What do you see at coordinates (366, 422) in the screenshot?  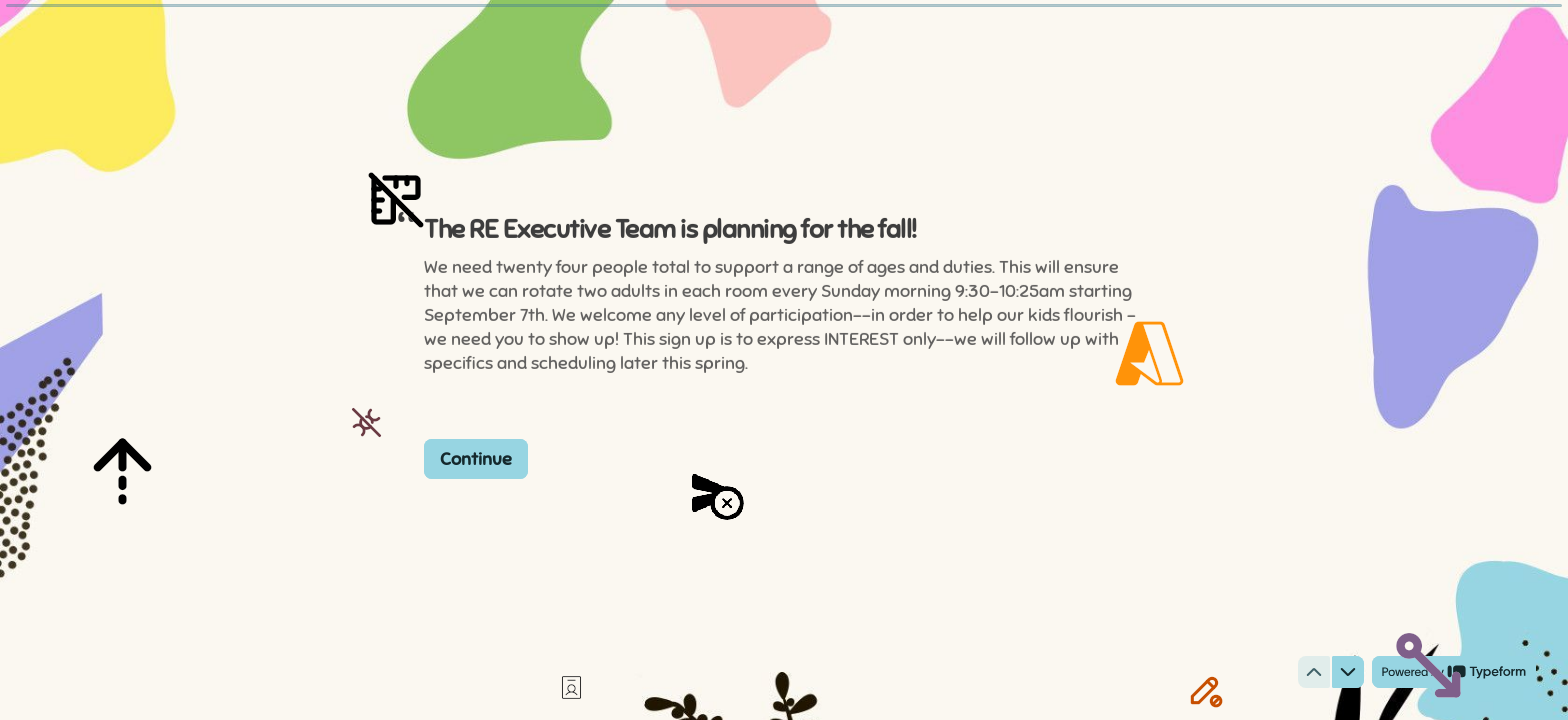 I see `disable genetic or DNA-related features` at bounding box center [366, 422].